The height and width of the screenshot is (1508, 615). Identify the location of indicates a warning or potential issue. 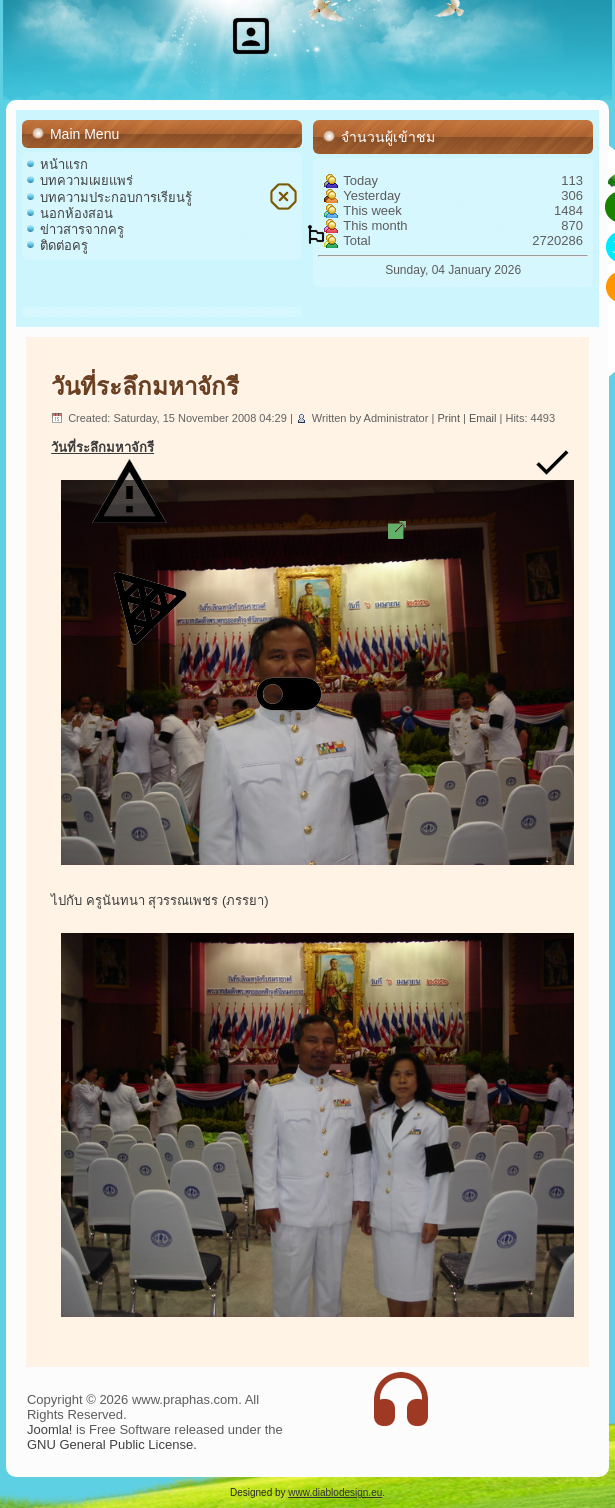
(129, 492).